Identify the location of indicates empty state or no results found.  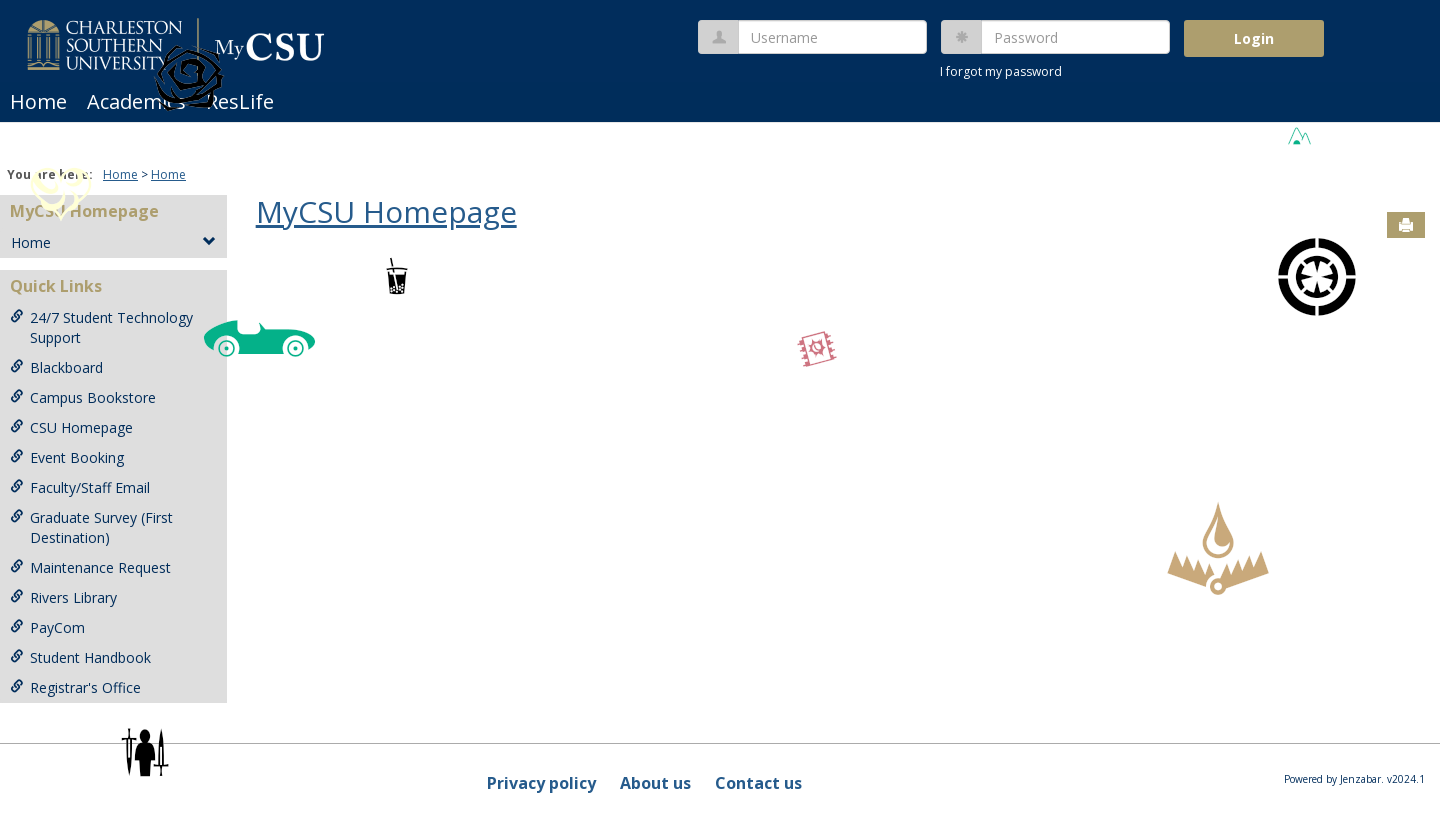
(189, 77).